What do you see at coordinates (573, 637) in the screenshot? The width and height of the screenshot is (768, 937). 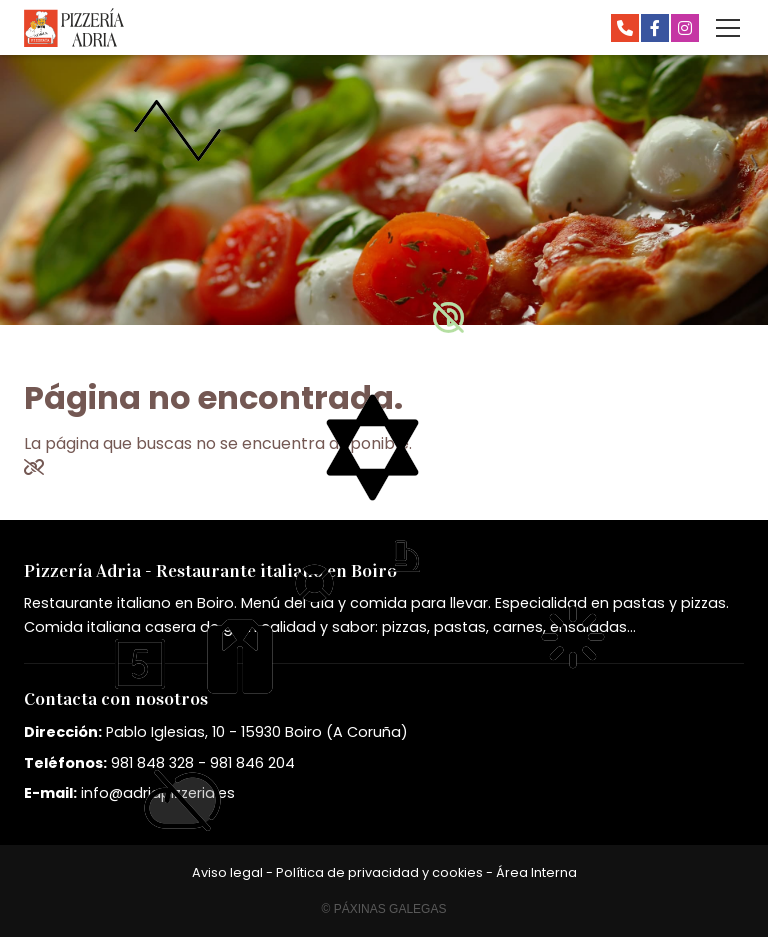 I see `indicates content is loading` at bounding box center [573, 637].